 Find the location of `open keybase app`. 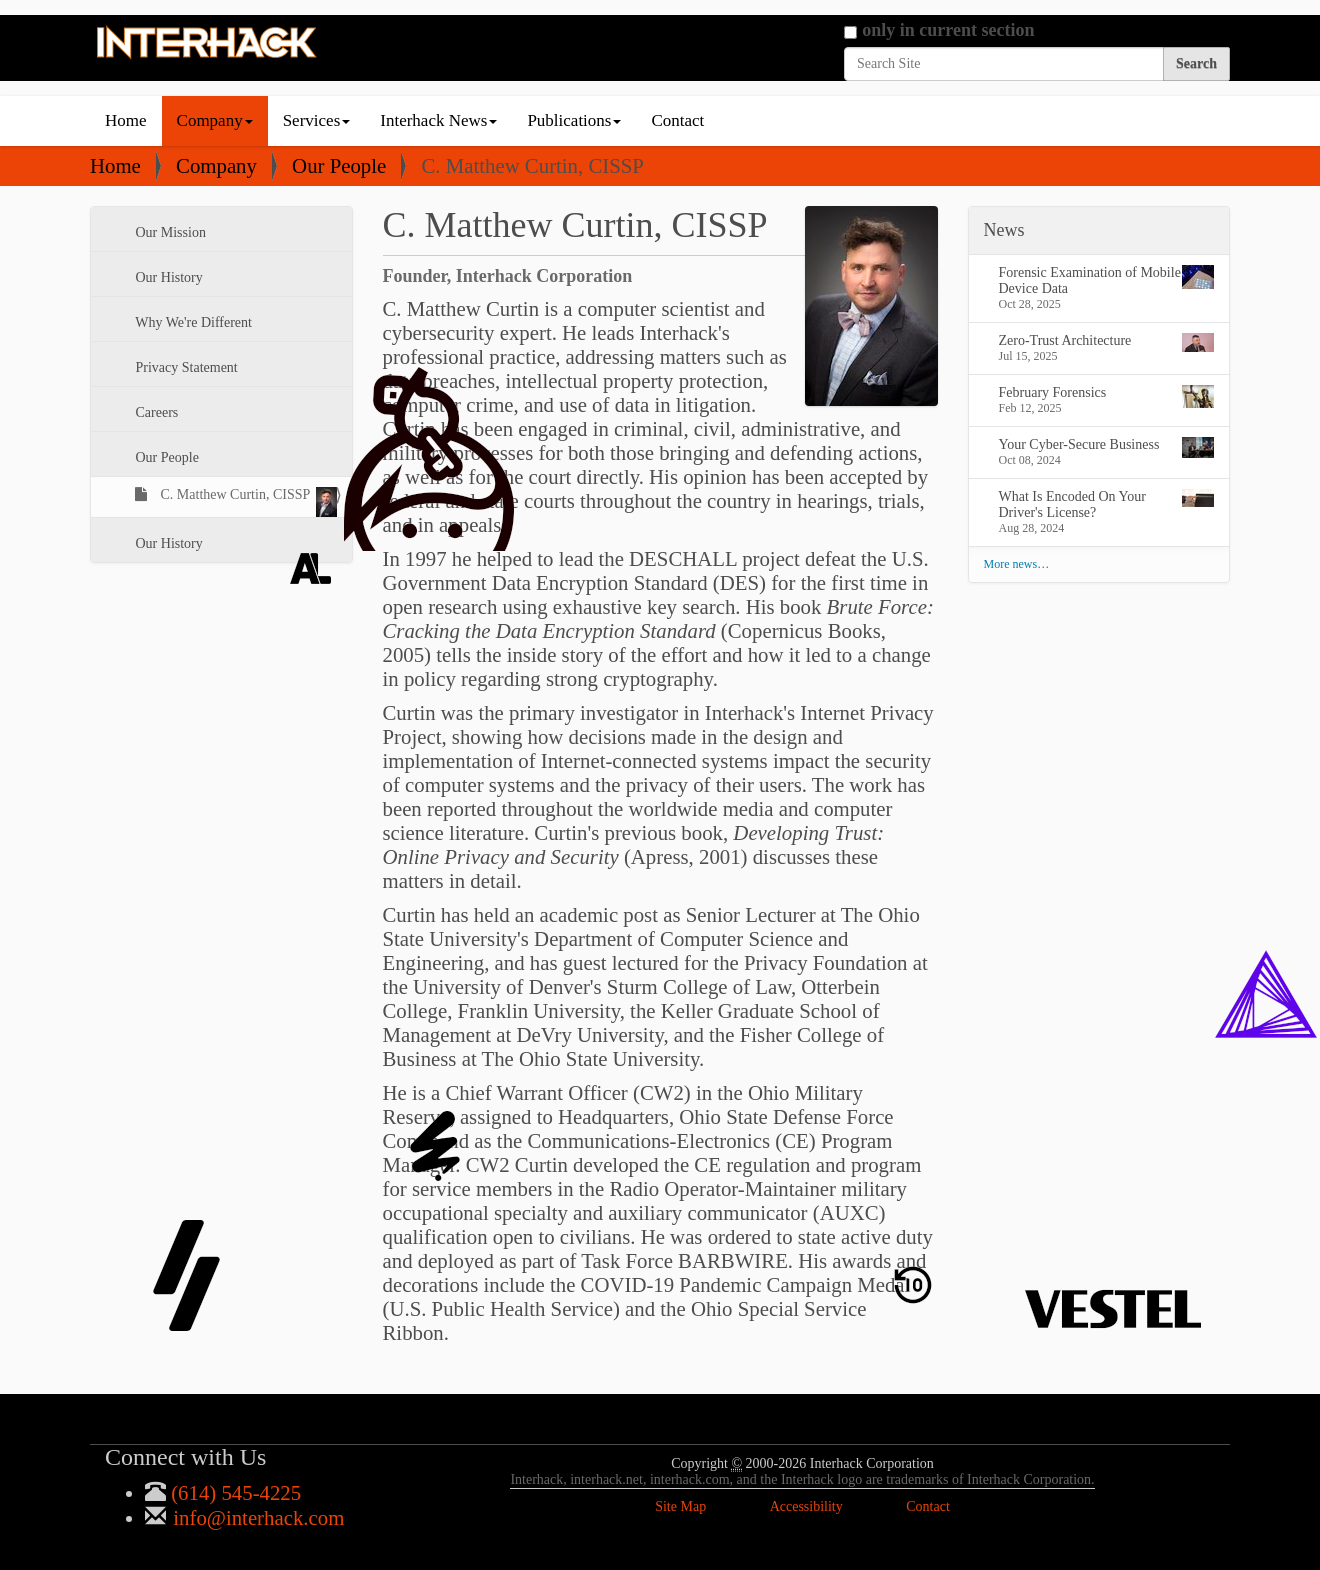

open keybase app is located at coordinates (429, 459).